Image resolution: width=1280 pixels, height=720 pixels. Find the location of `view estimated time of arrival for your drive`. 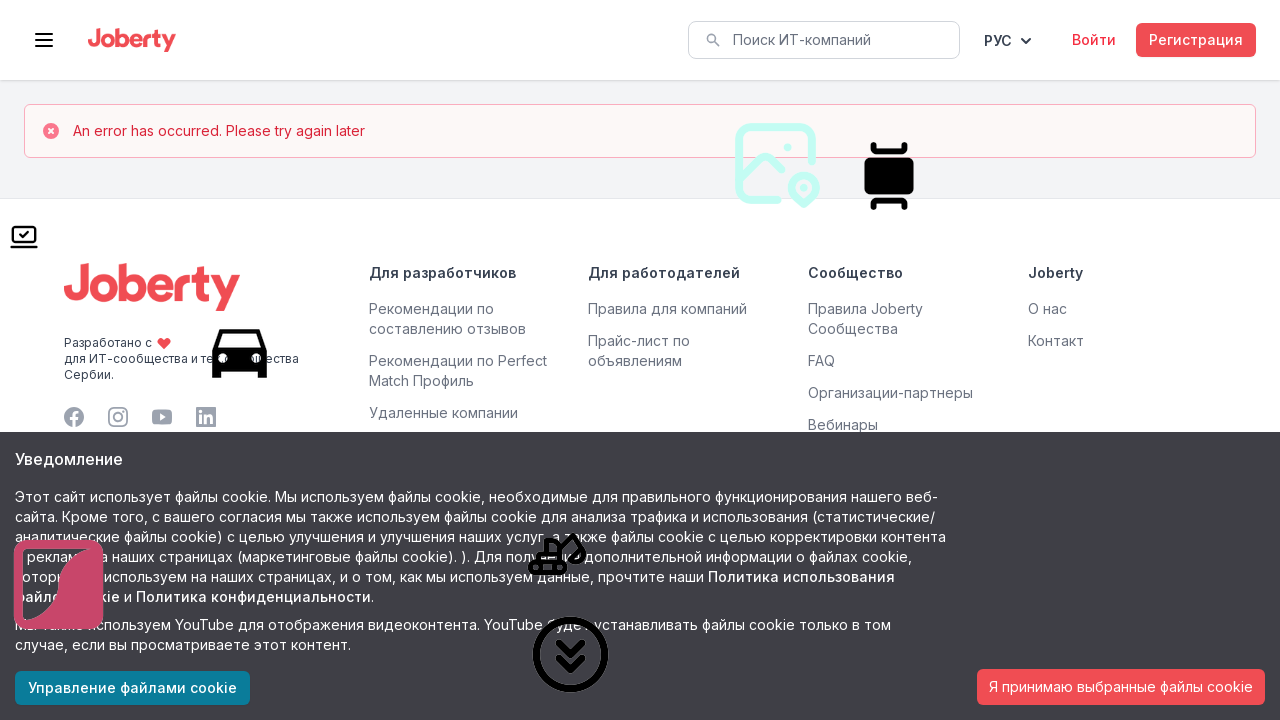

view estimated time of arrival for your drive is located at coordinates (239, 353).